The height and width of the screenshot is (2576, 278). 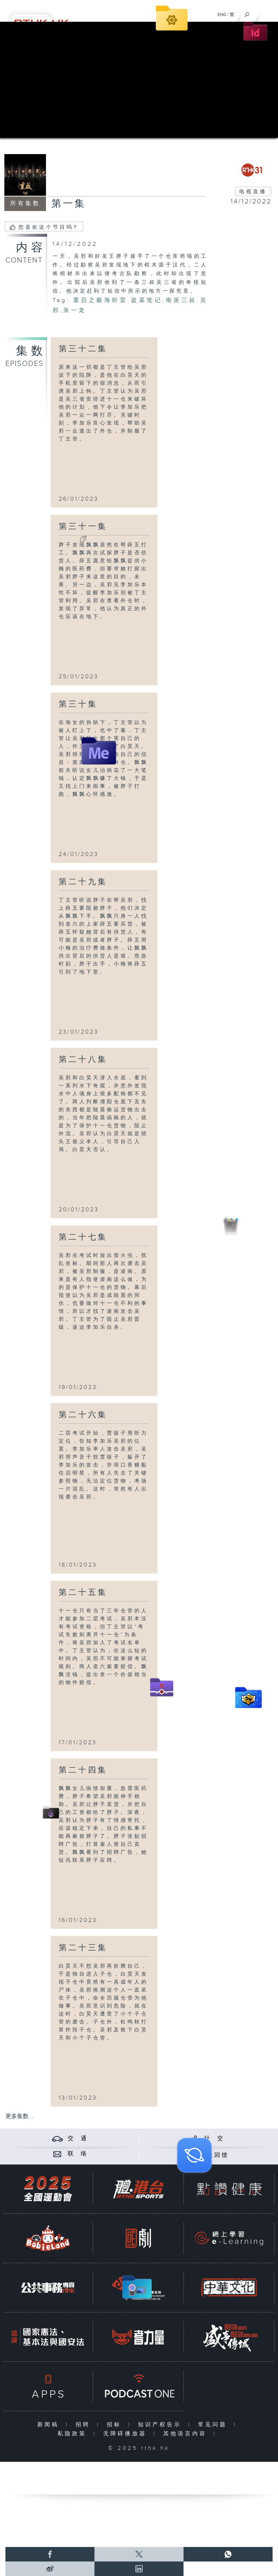 What do you see at coordinates (161, 1688) in the screenshot?
I see `folder for Pokémon Team Rocket collection or fan content` at bounding box center [161, 1688].